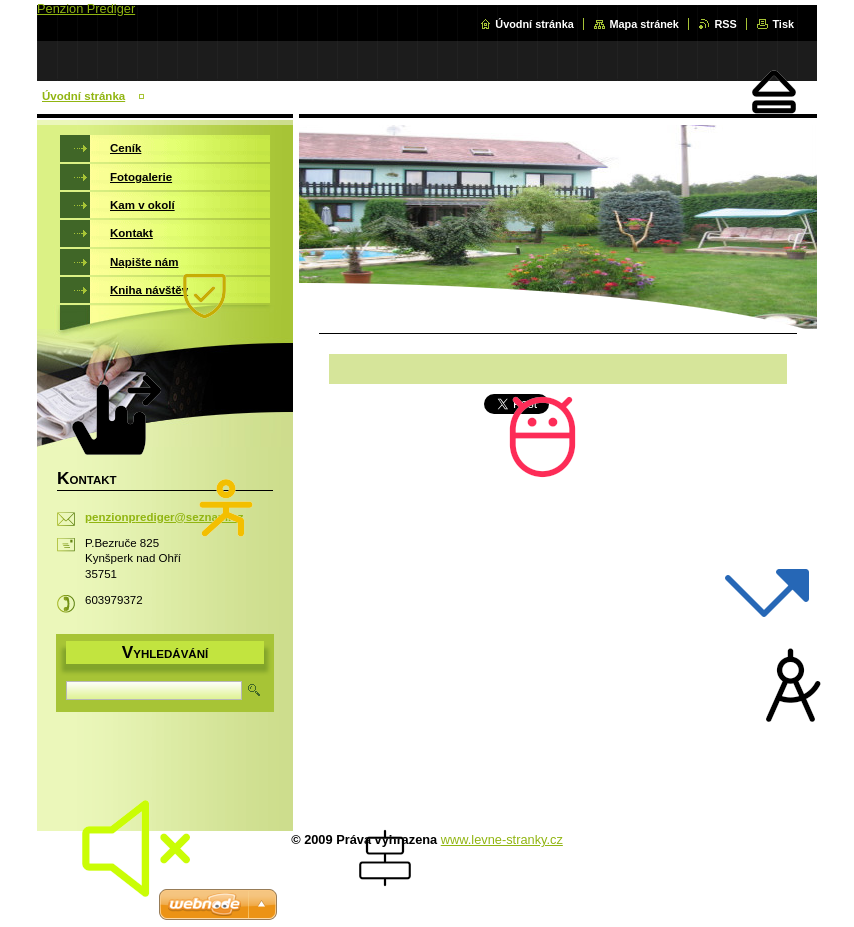  I want to click on access tai chi or meditation exercises, so click(226, 510).